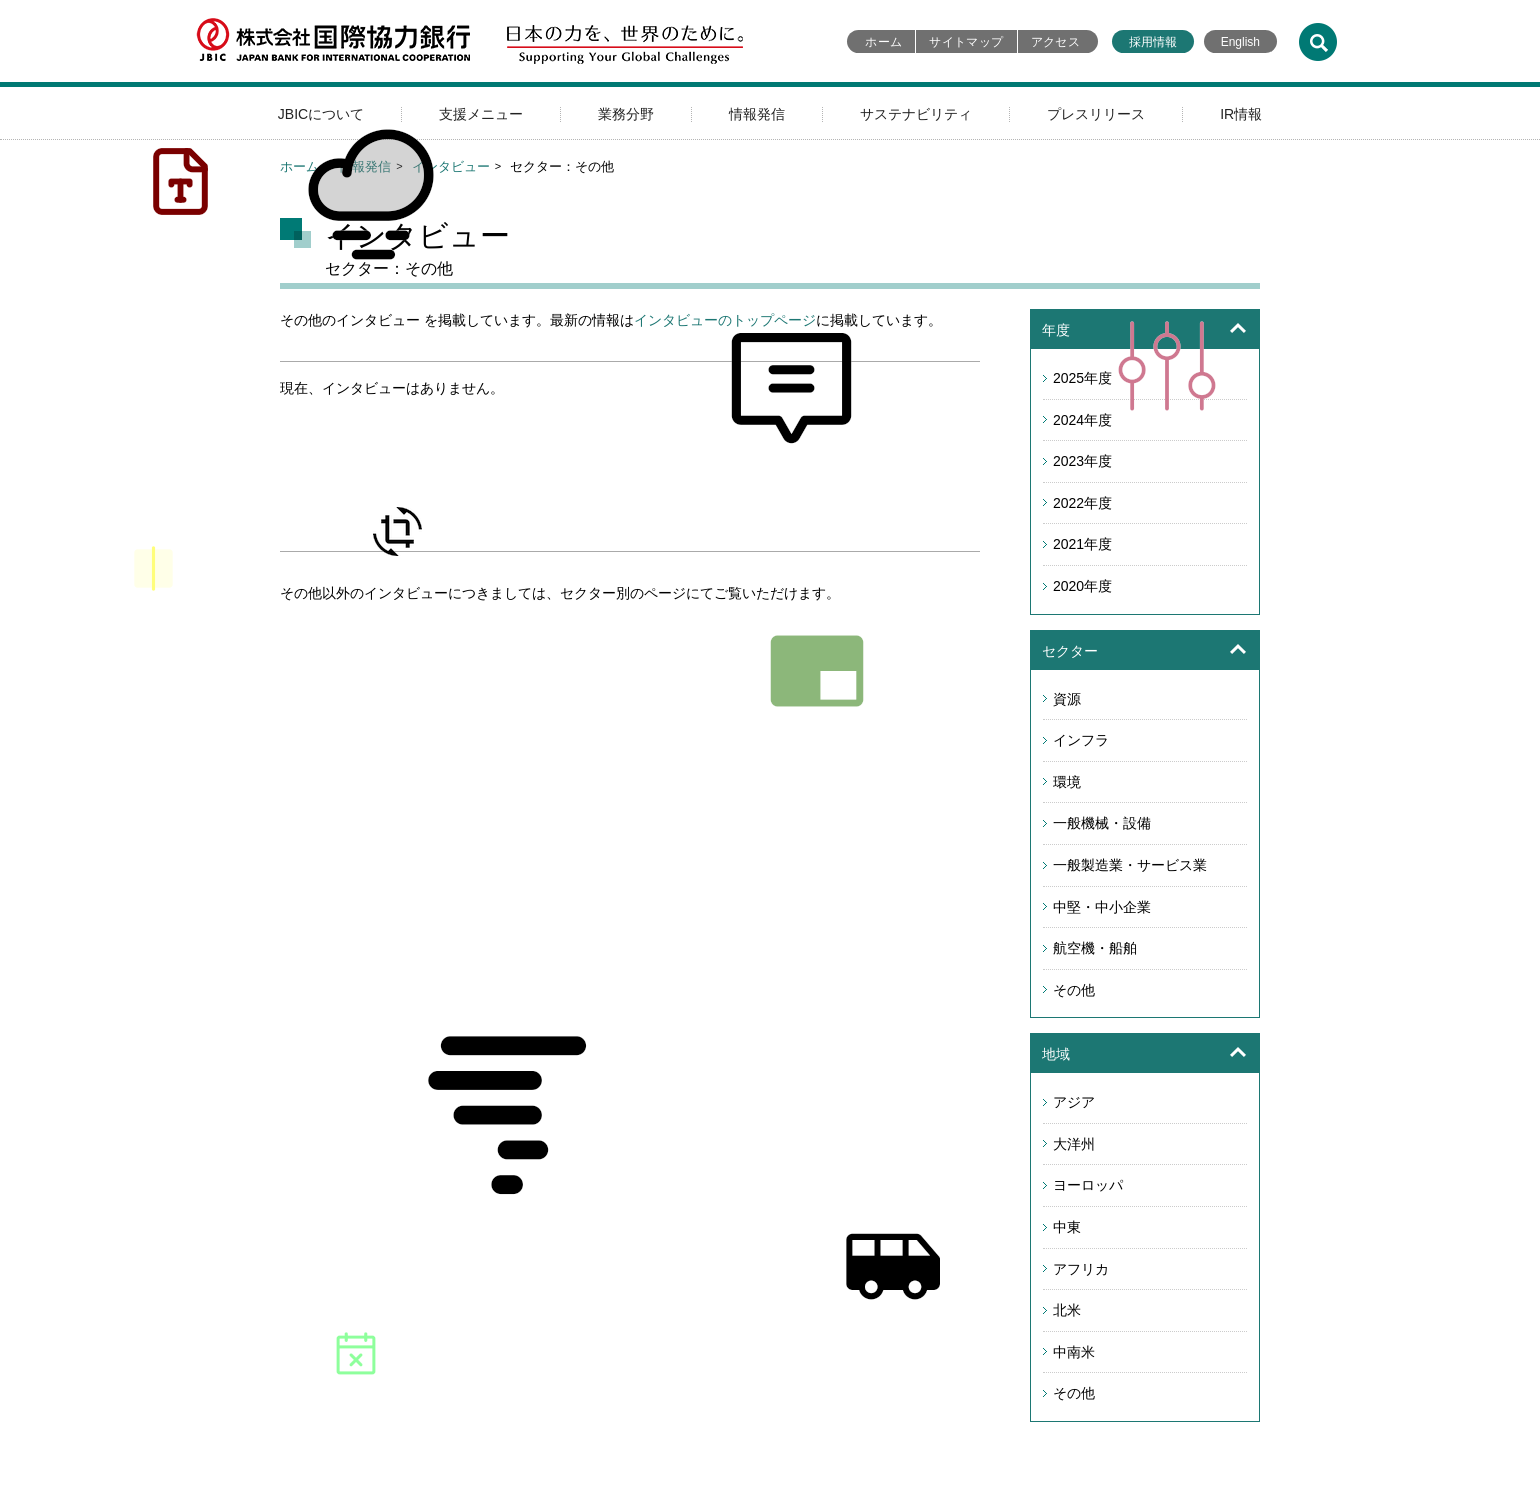 This screenshot has height=1491, width=1540. I want to click on cancel or delete a scheduled event, so click(356, 1355).